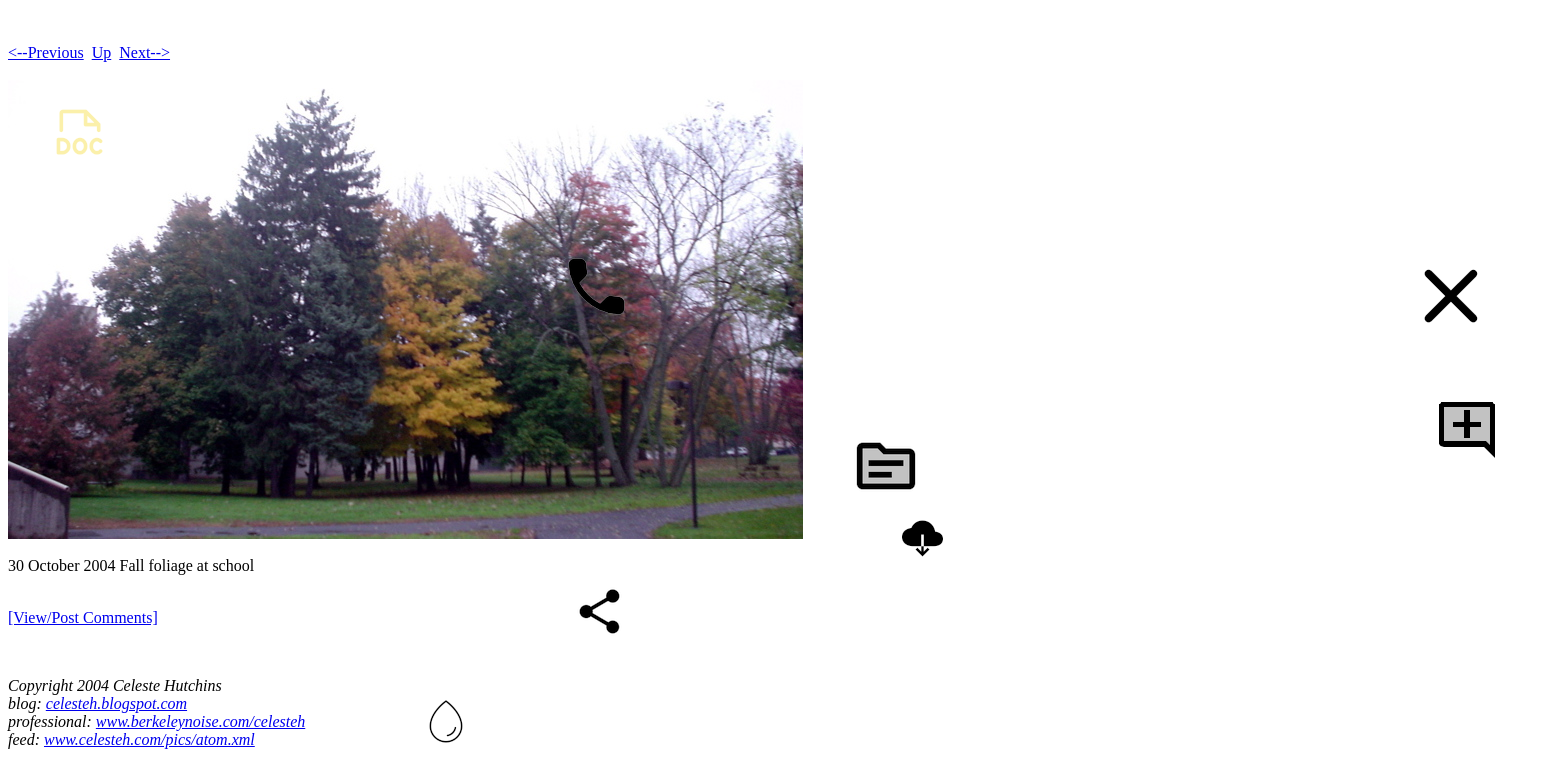 This screenshot has height=757, width=1568. What do you see at coordinates (1451, 296) in the screenshot?
I see `close or dismiss a dialog` at bounding box center [1451, 296].